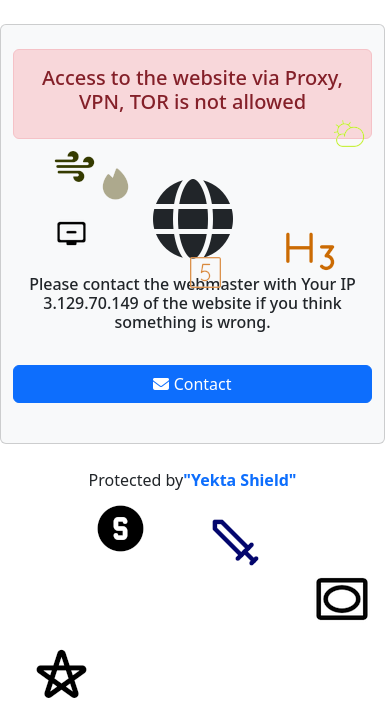 The height and width of the screenshot is (720, 385). Describe the element at coordinates (205, 272) in the screenshot. I see `select or navigate to item number five` at that location.